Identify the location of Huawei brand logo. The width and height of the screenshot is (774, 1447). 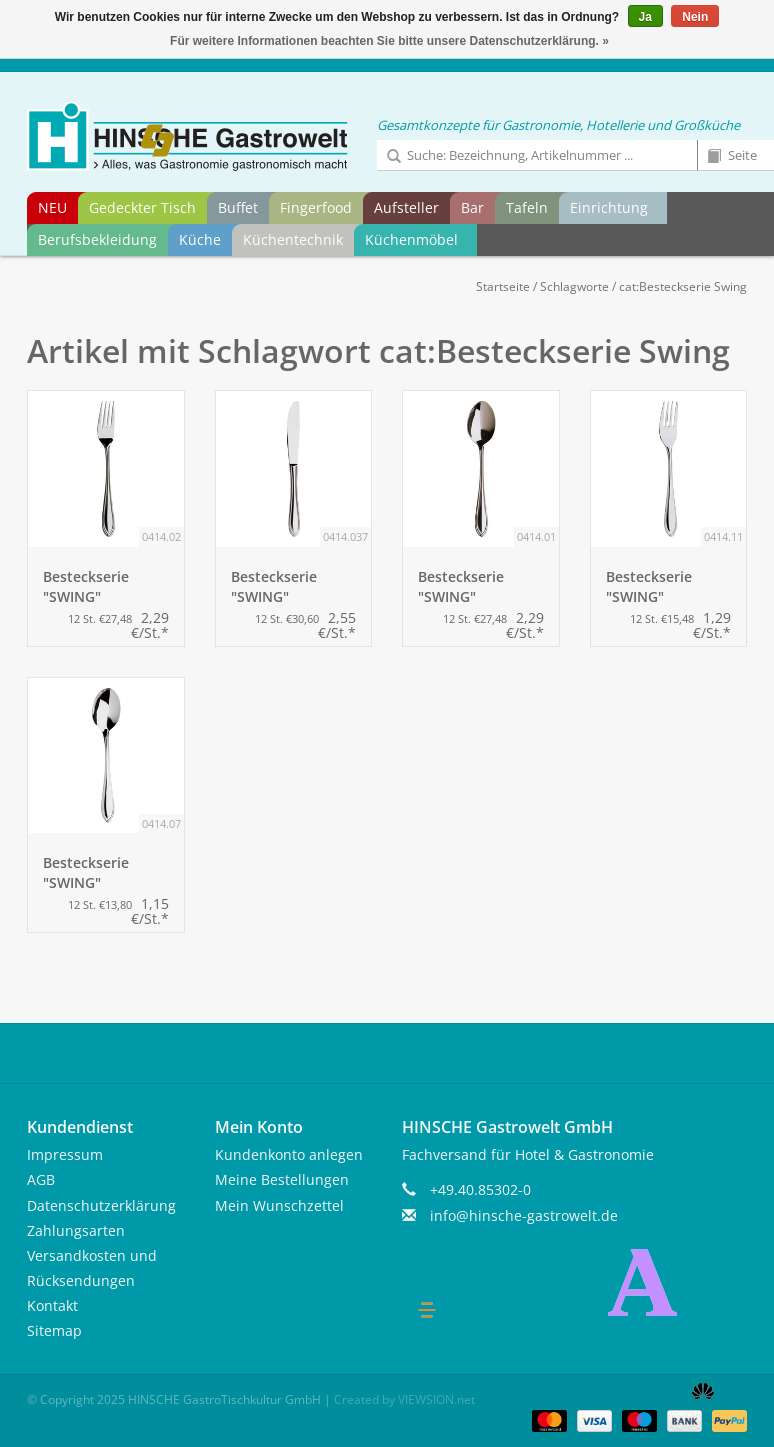
(703, 1391).